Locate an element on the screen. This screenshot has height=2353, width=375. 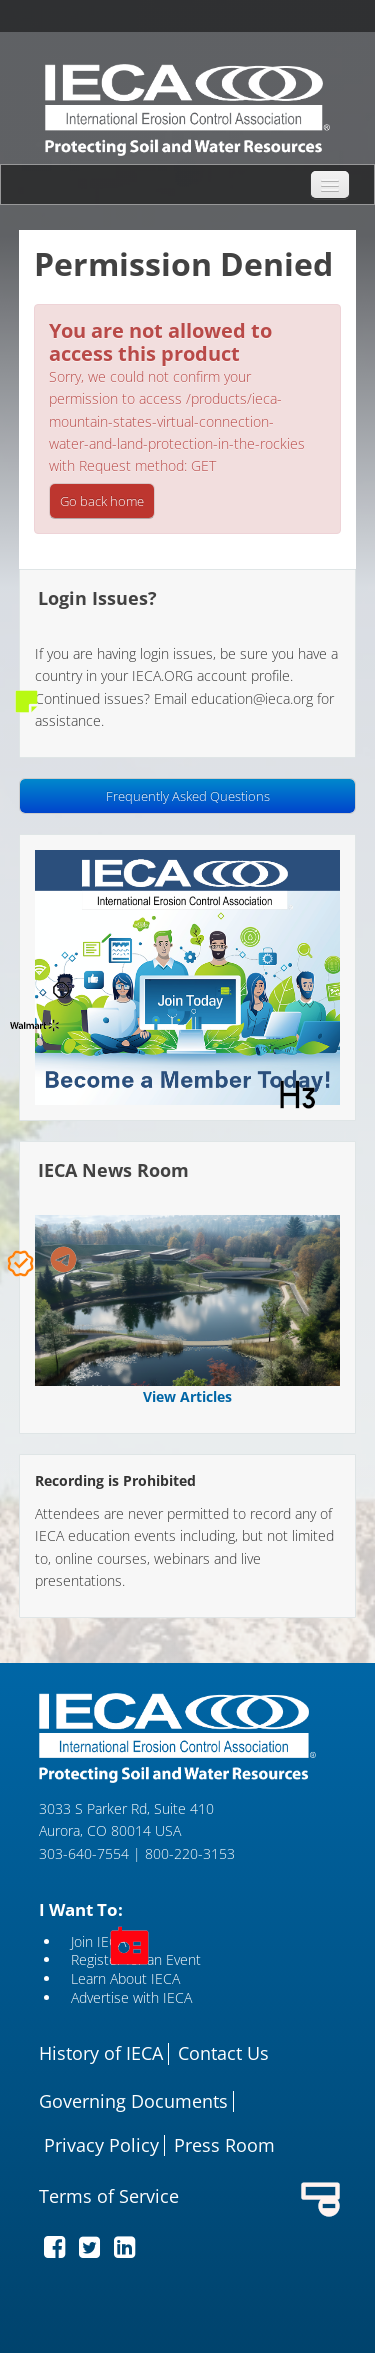
open the Walmart app is located at coordinates (34, 1025).